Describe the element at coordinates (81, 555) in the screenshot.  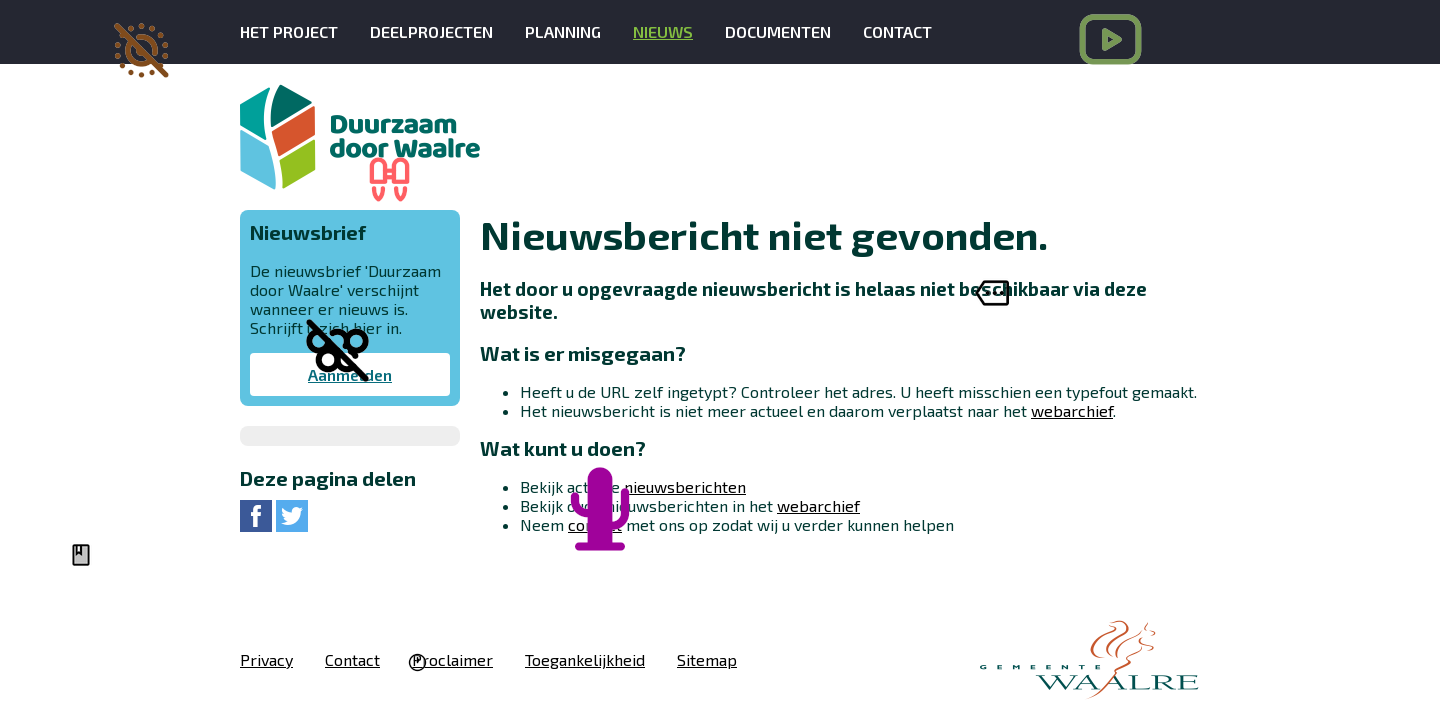
I see `open your library or reading list` at that location.